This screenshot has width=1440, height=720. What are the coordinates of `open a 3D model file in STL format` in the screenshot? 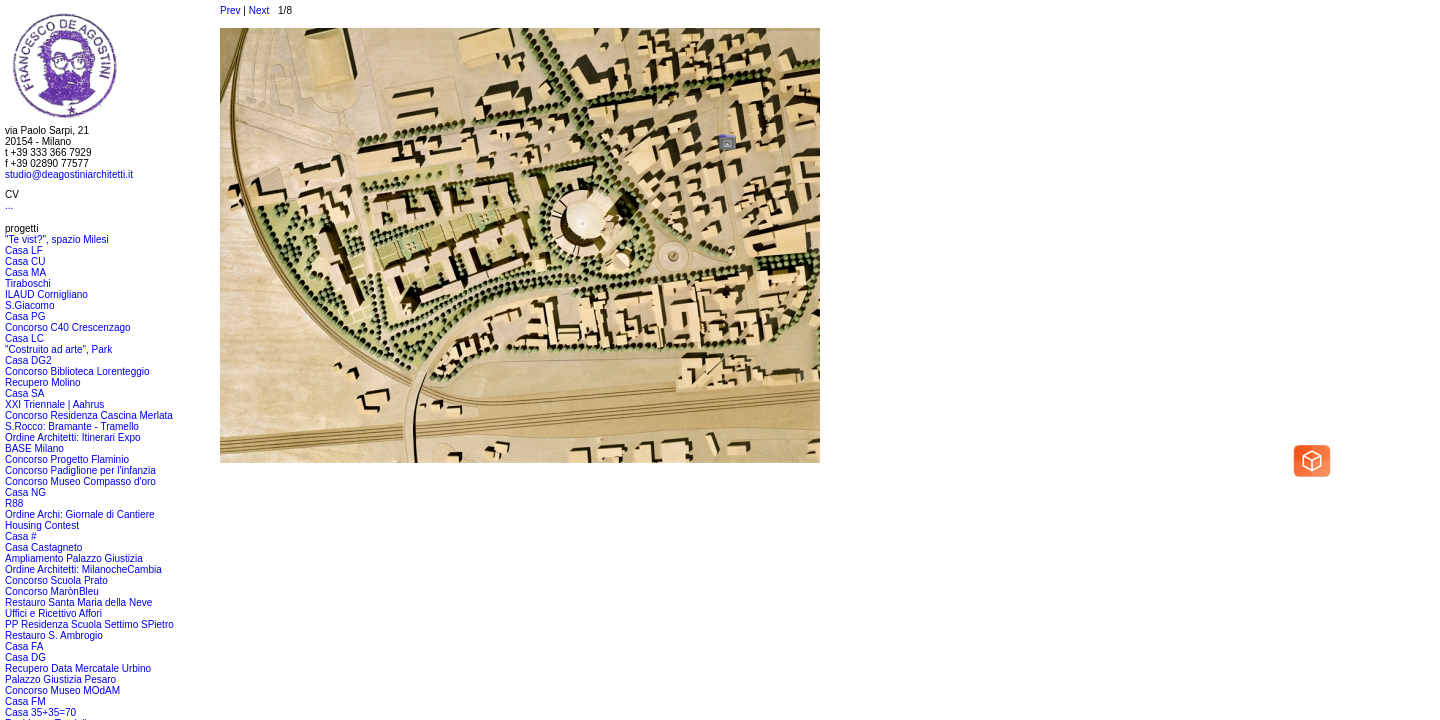 It's located at (1312, 460).